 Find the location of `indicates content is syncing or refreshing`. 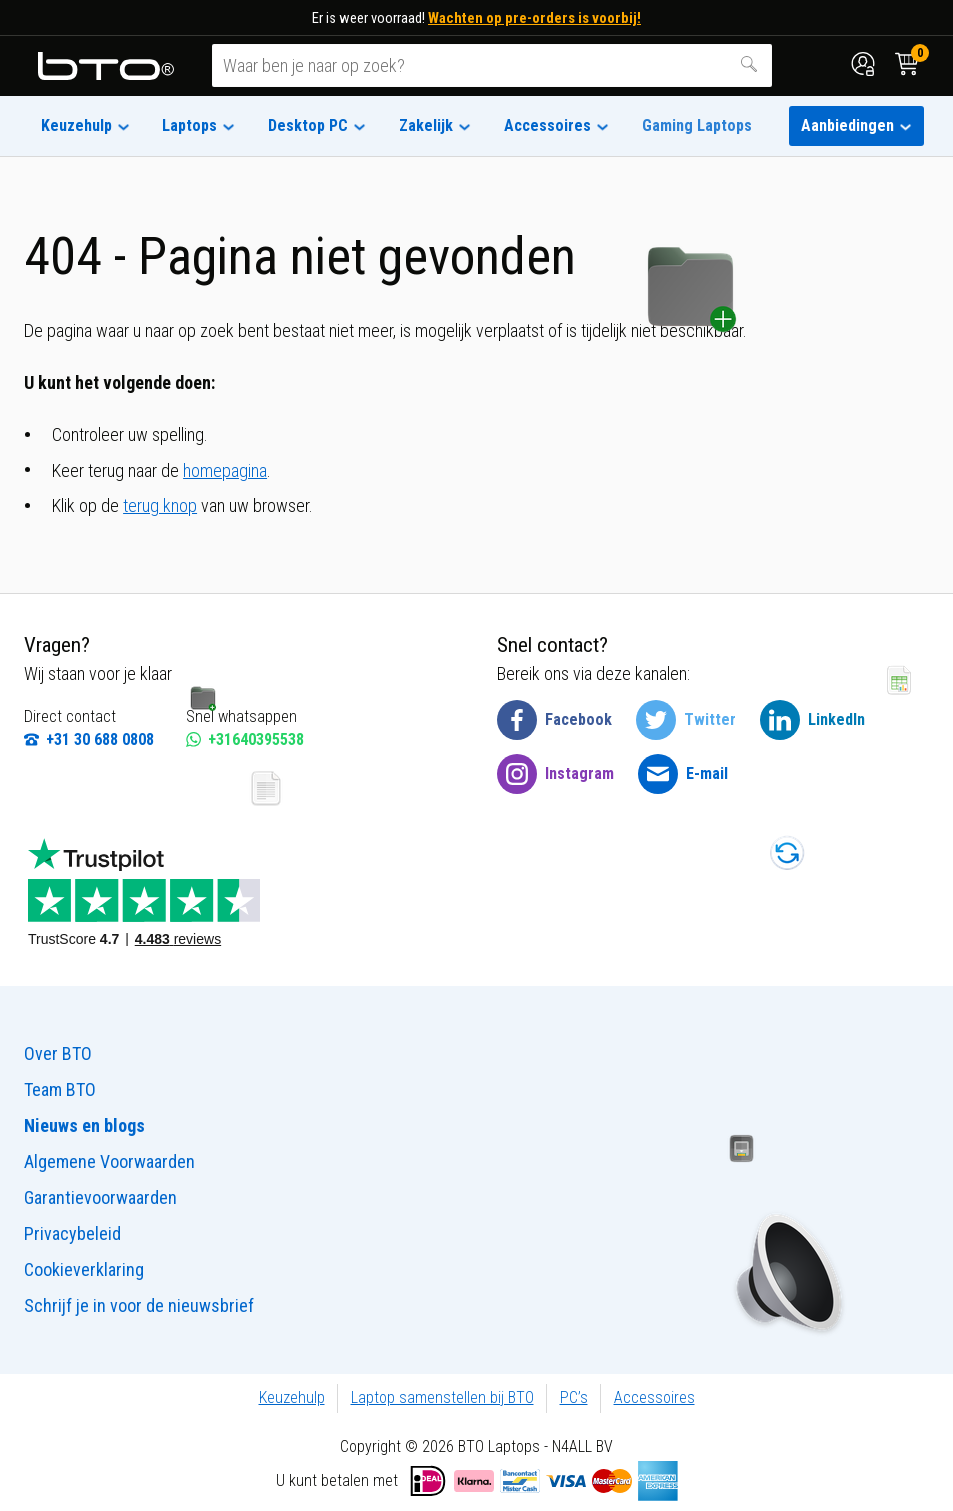

indicates content is syncing or refreshing is located at coordinates (806, 834).